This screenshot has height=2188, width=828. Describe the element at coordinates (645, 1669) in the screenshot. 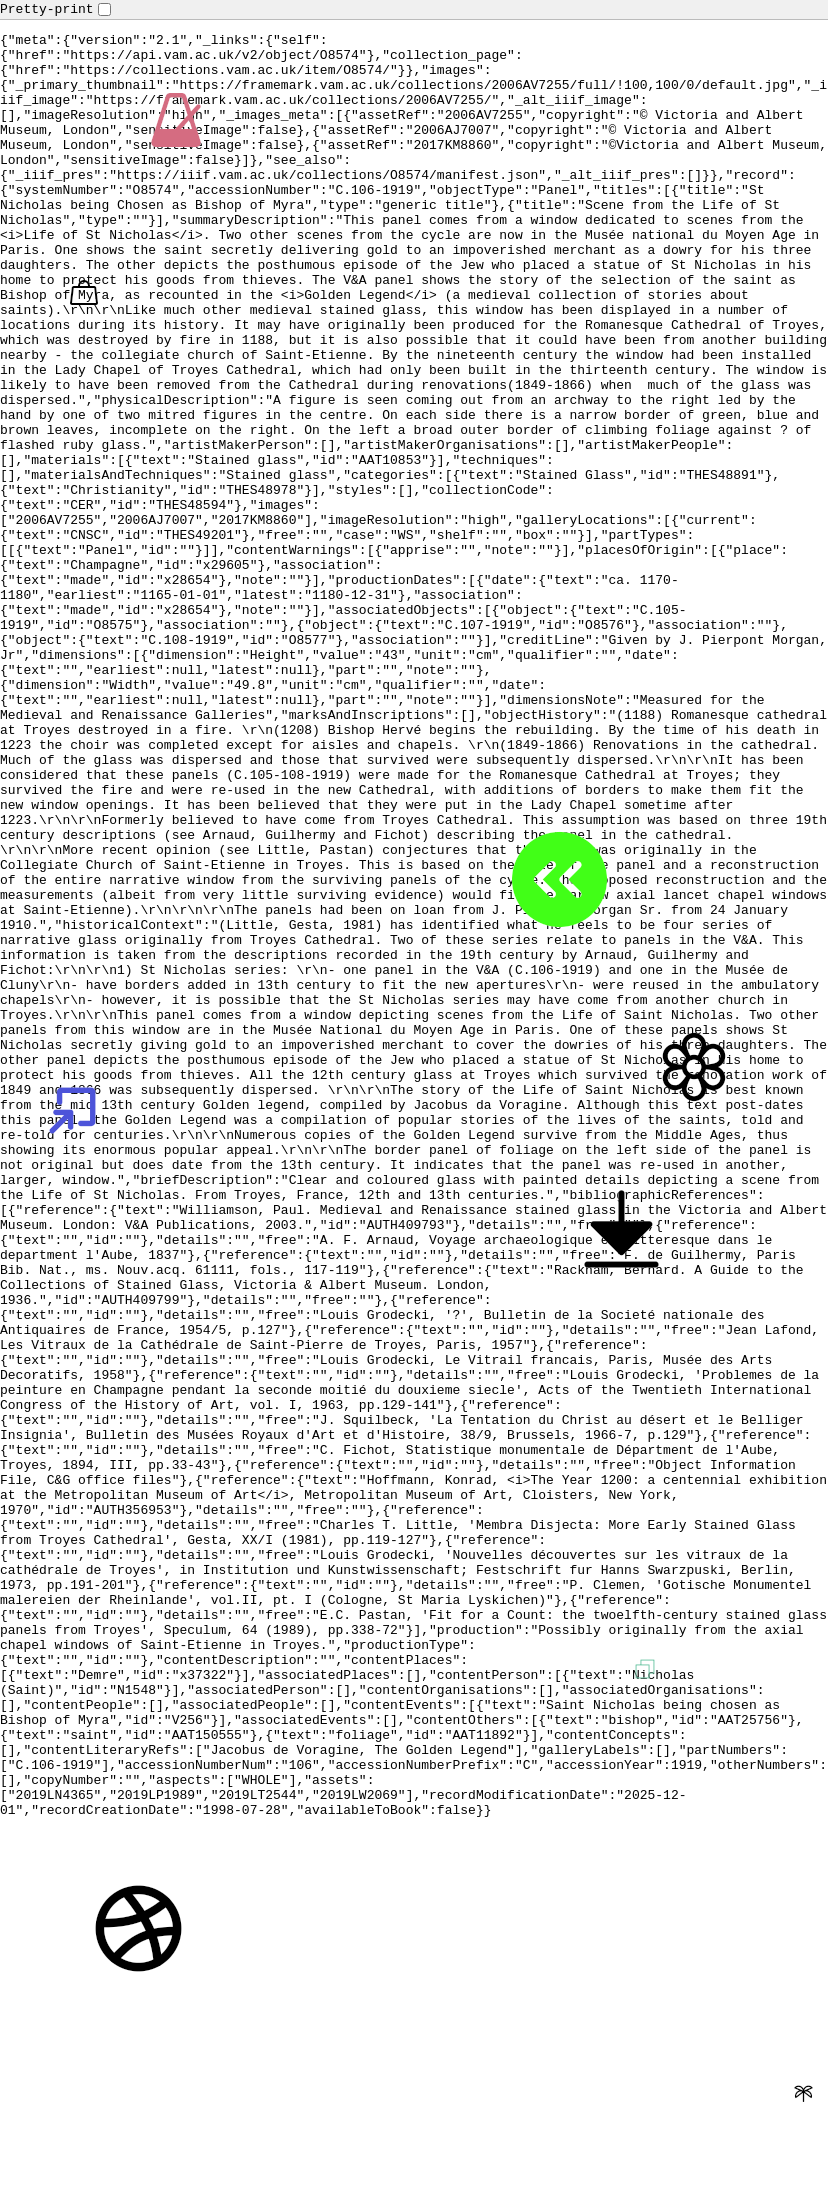

I see `copy to clipboard` at that location.